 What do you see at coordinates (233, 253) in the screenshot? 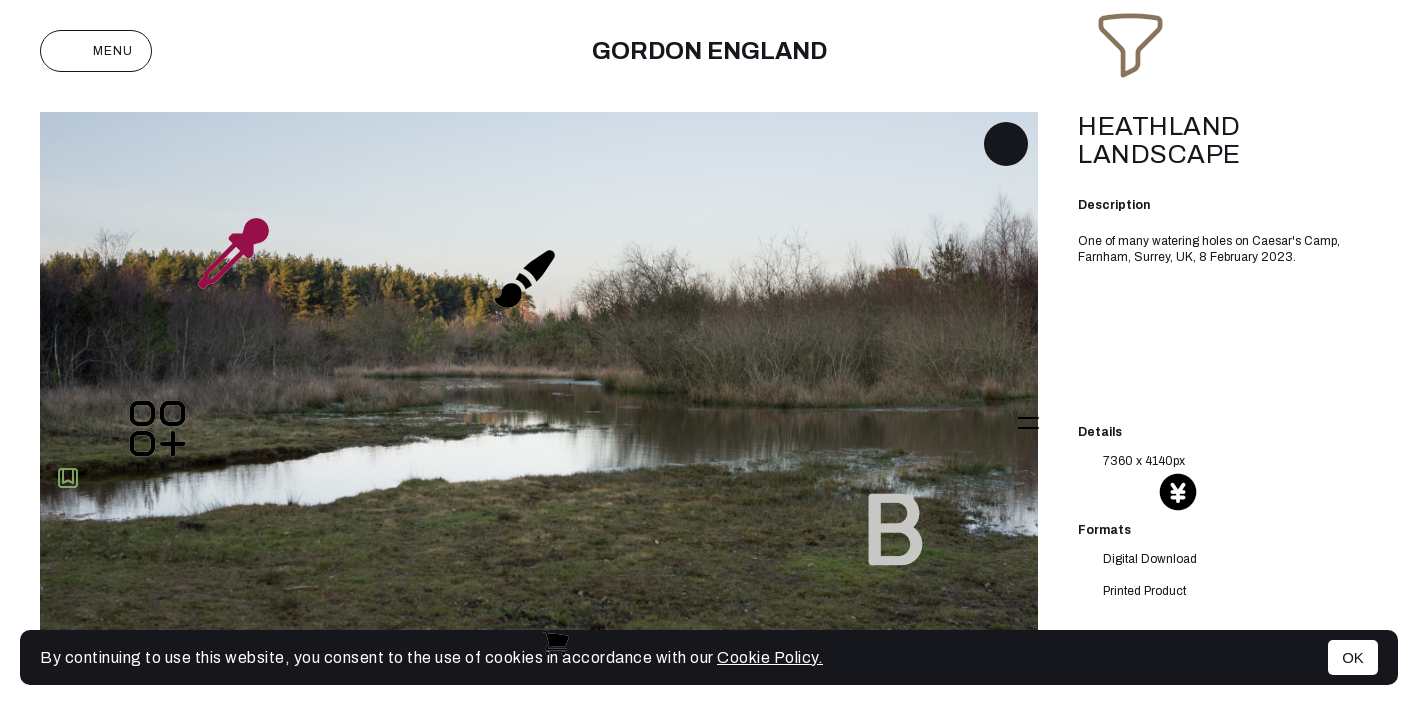
I see `pick a color from the canvas` at bounding box center [233, 253].